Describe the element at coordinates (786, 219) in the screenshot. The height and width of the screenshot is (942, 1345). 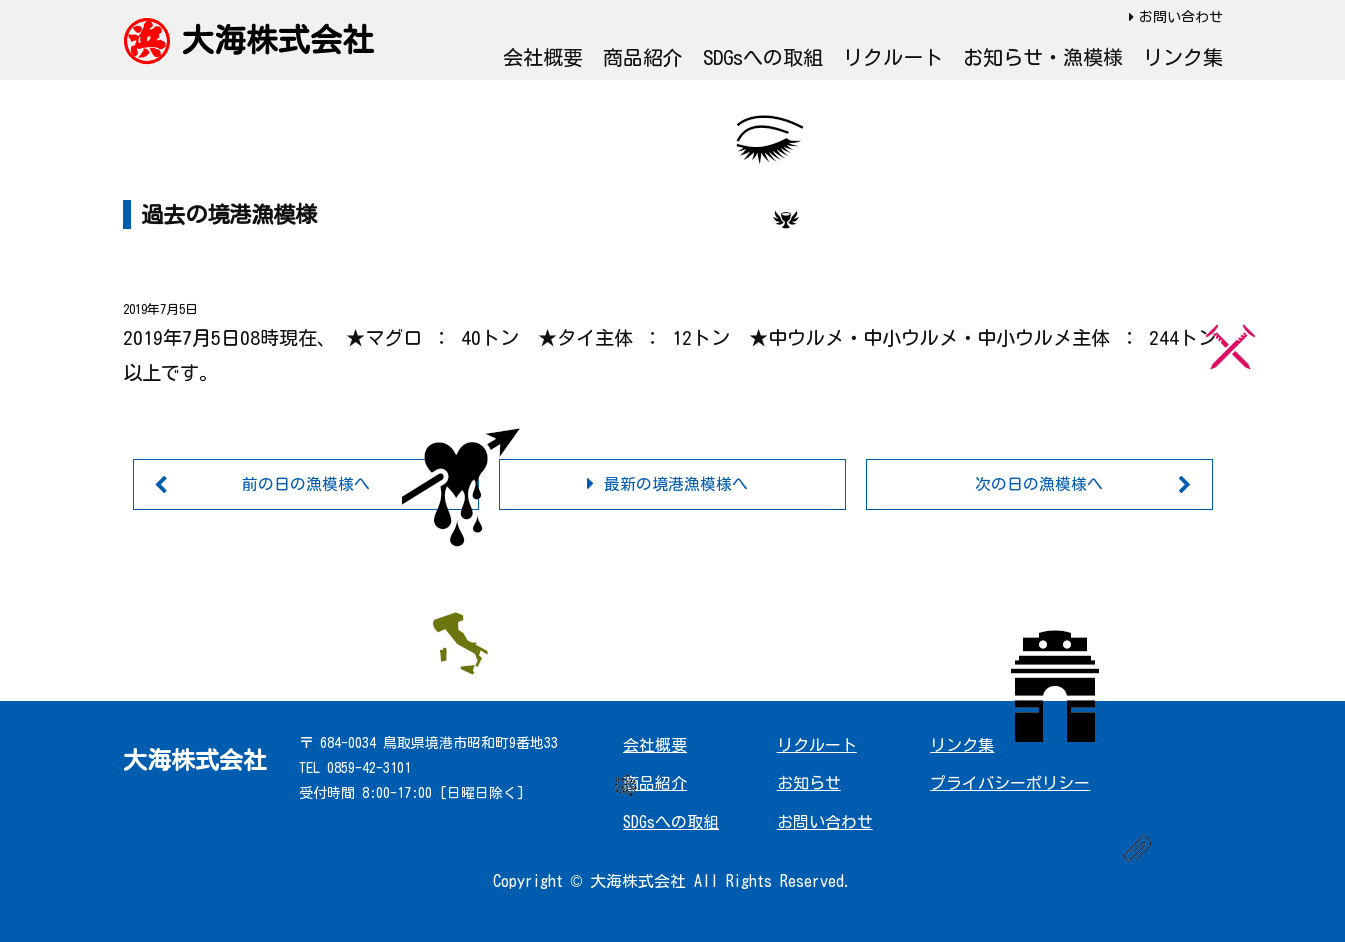
I see `view legendary or rare item details` at that location.